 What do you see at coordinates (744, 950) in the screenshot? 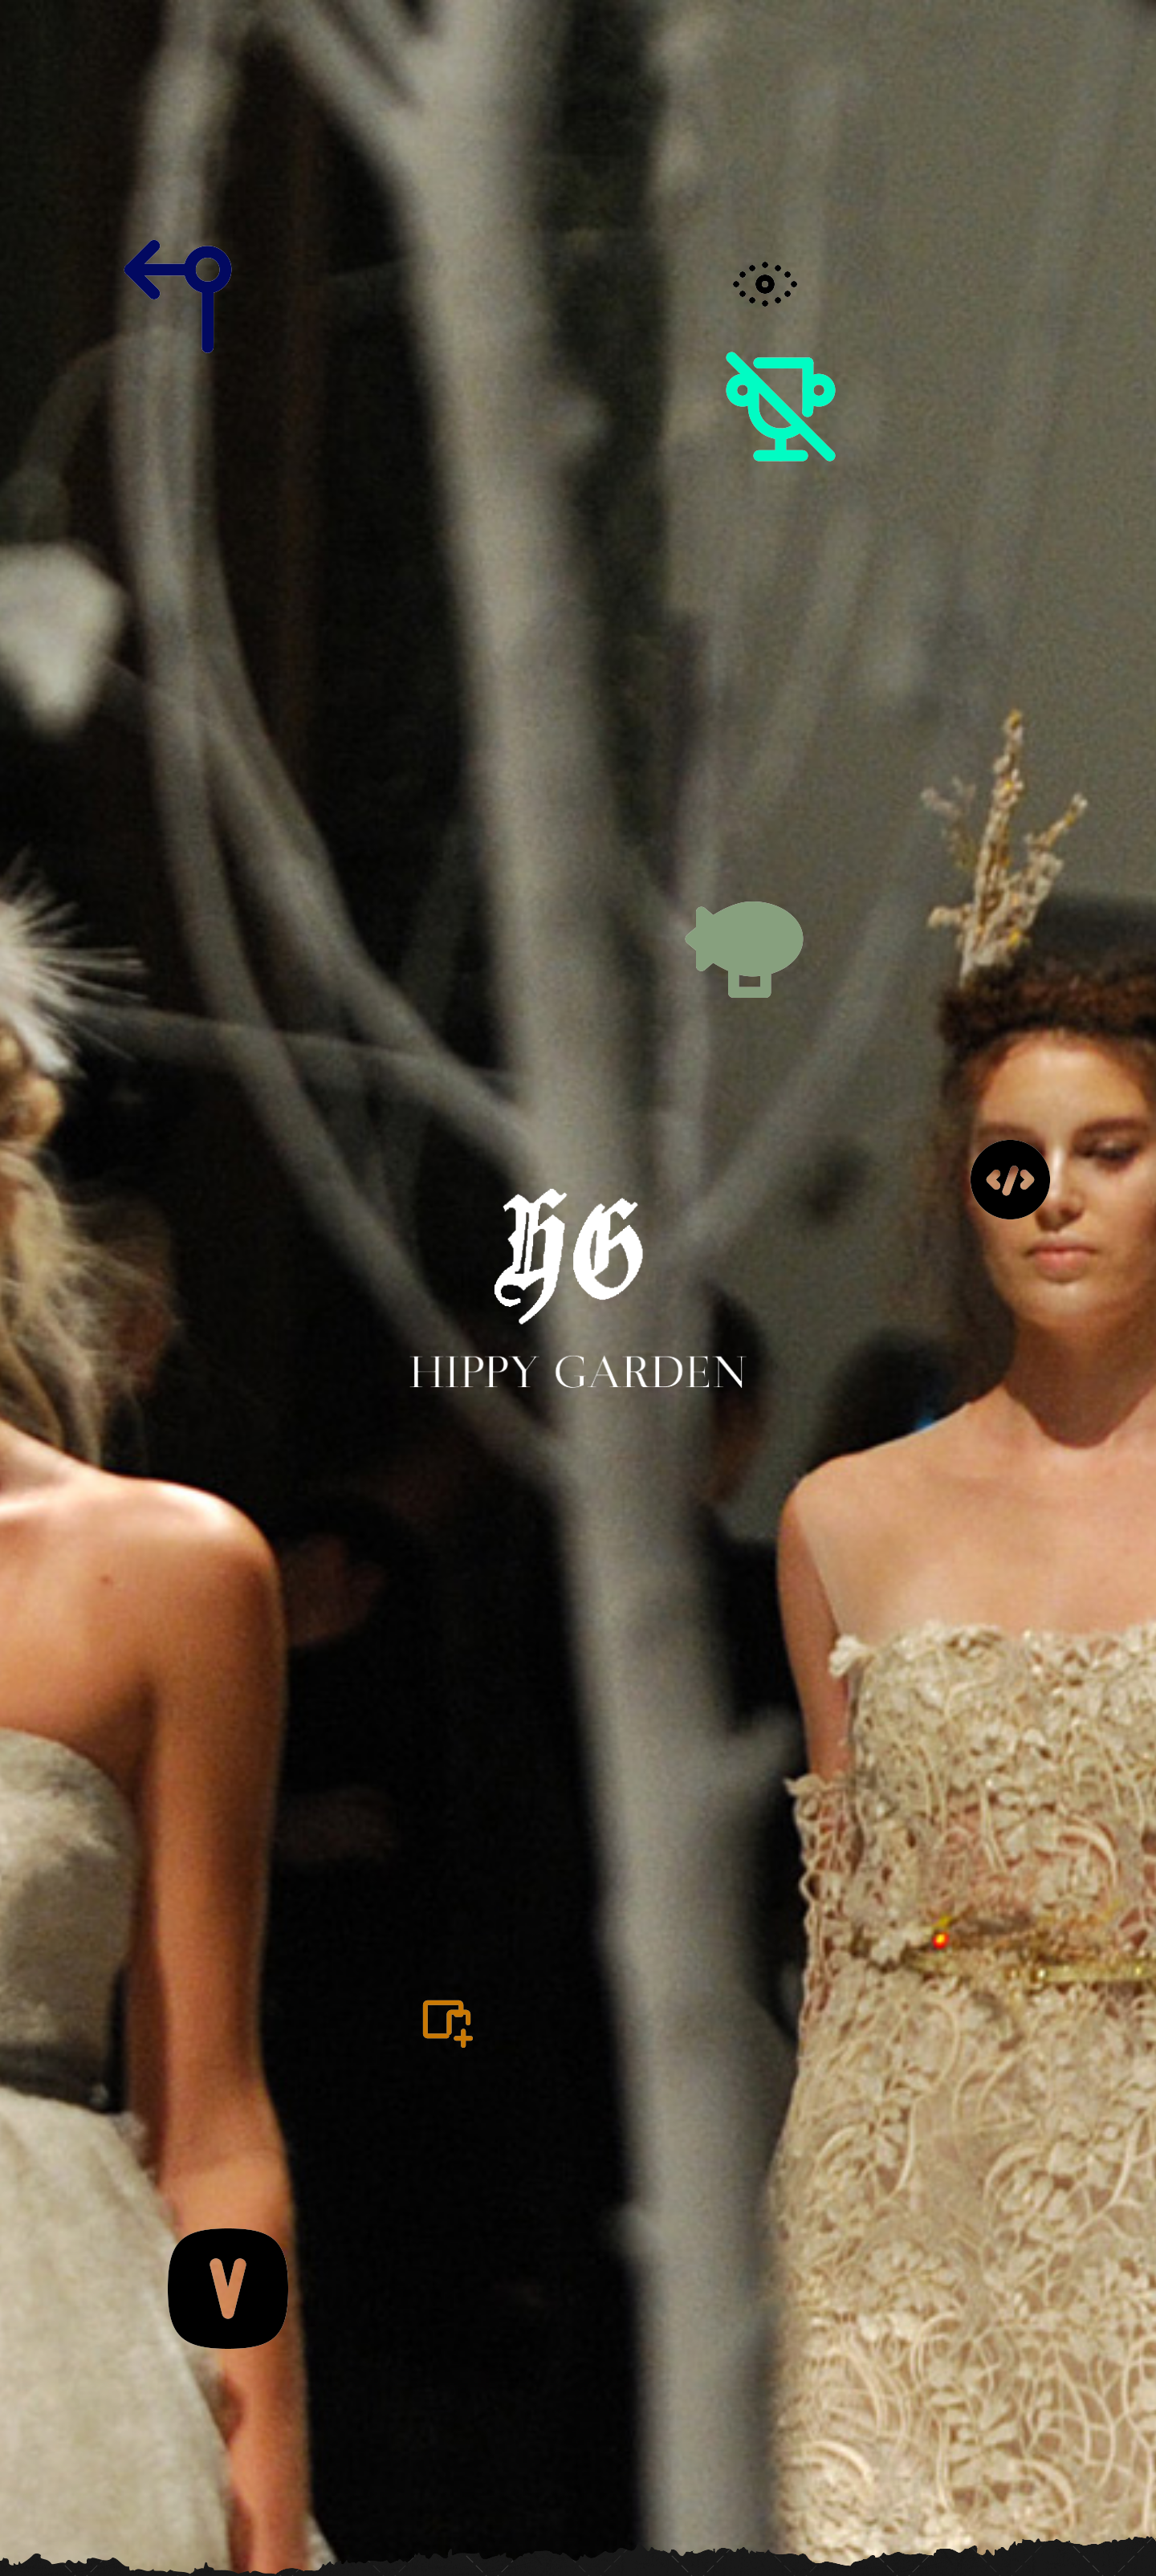
I see `access airship or blimp travel options` at bounding box center [744, 950].